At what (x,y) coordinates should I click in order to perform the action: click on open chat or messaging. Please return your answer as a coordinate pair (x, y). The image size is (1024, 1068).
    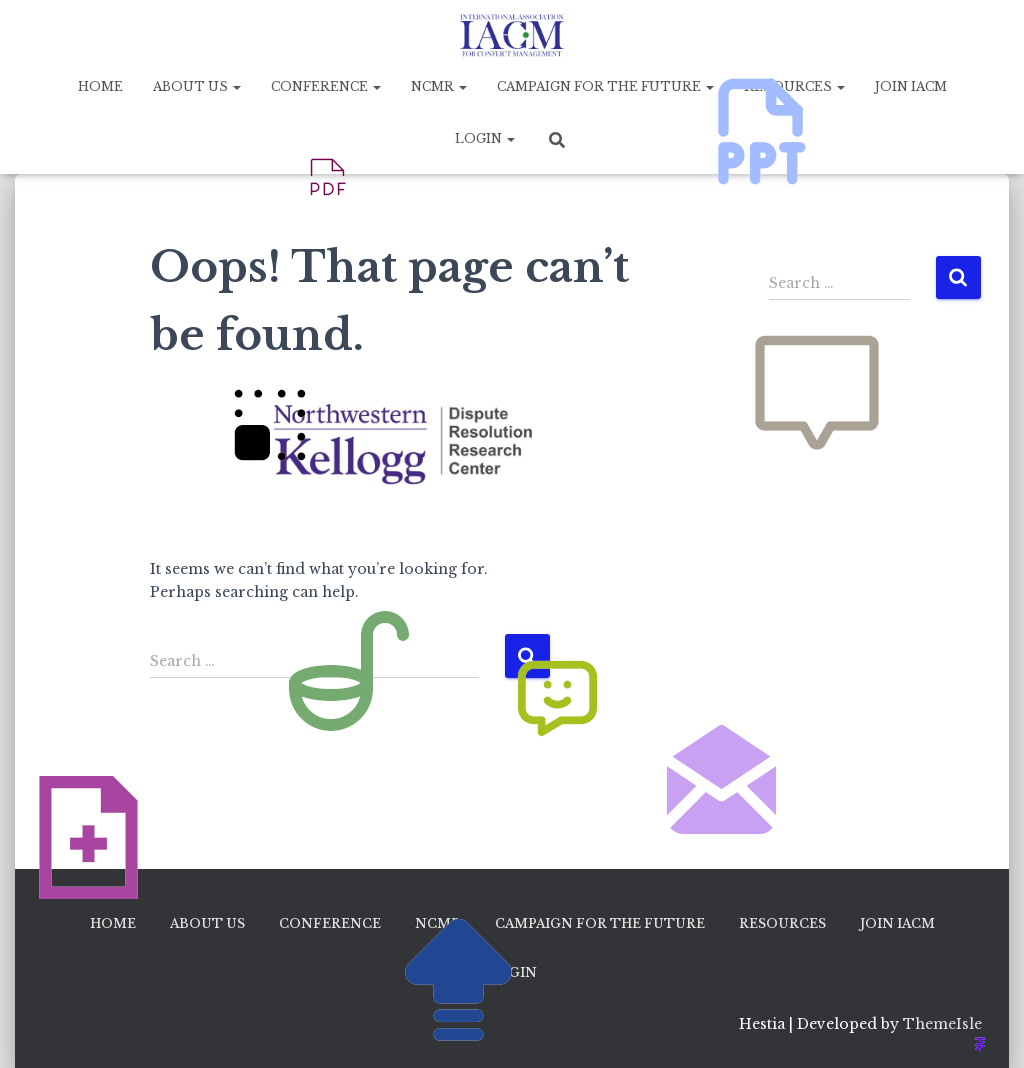
    Looking at the image, I should click on (817, 388).